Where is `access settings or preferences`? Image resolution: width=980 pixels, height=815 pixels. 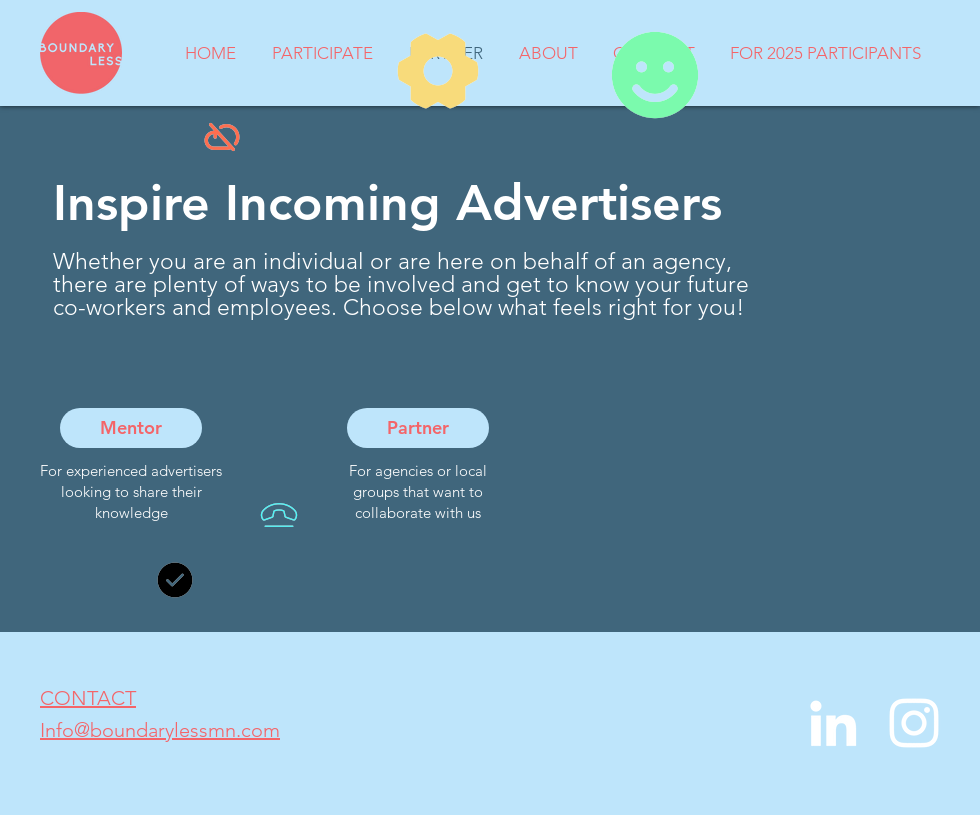
access settings or preferences is located at coordinates (438, 71).